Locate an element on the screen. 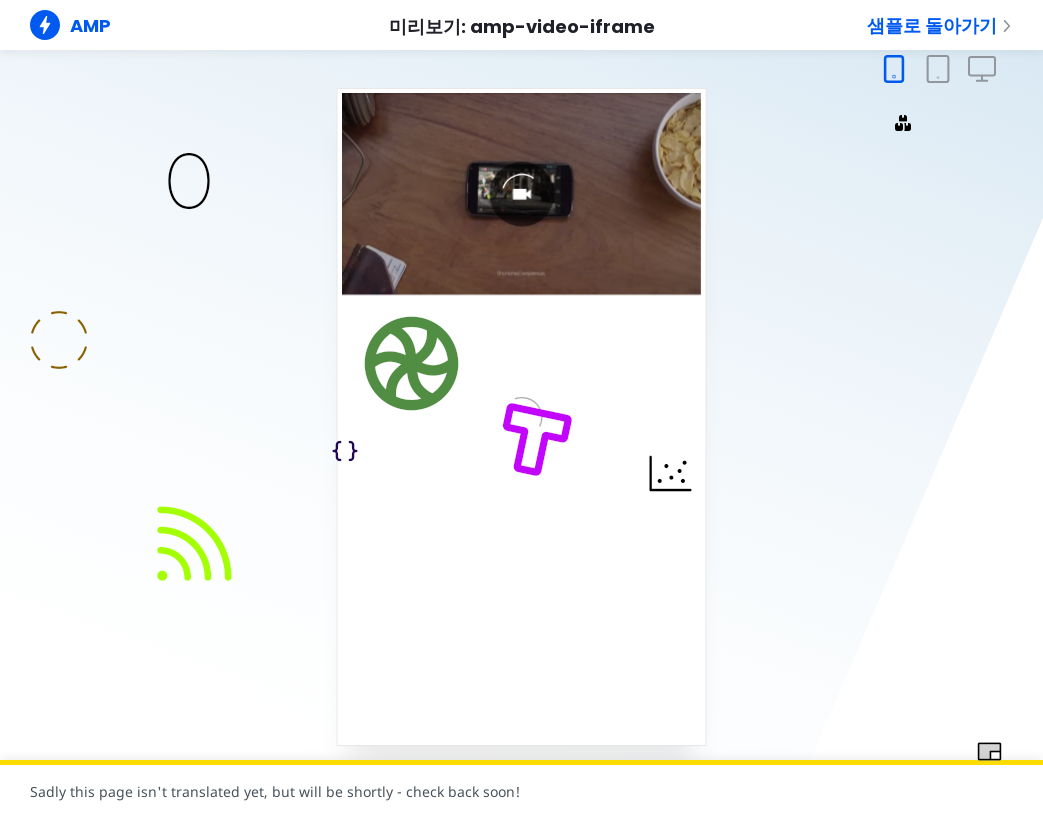 The image size is (1043, 819). open topbuzz app is located at coordinates (535, 439).